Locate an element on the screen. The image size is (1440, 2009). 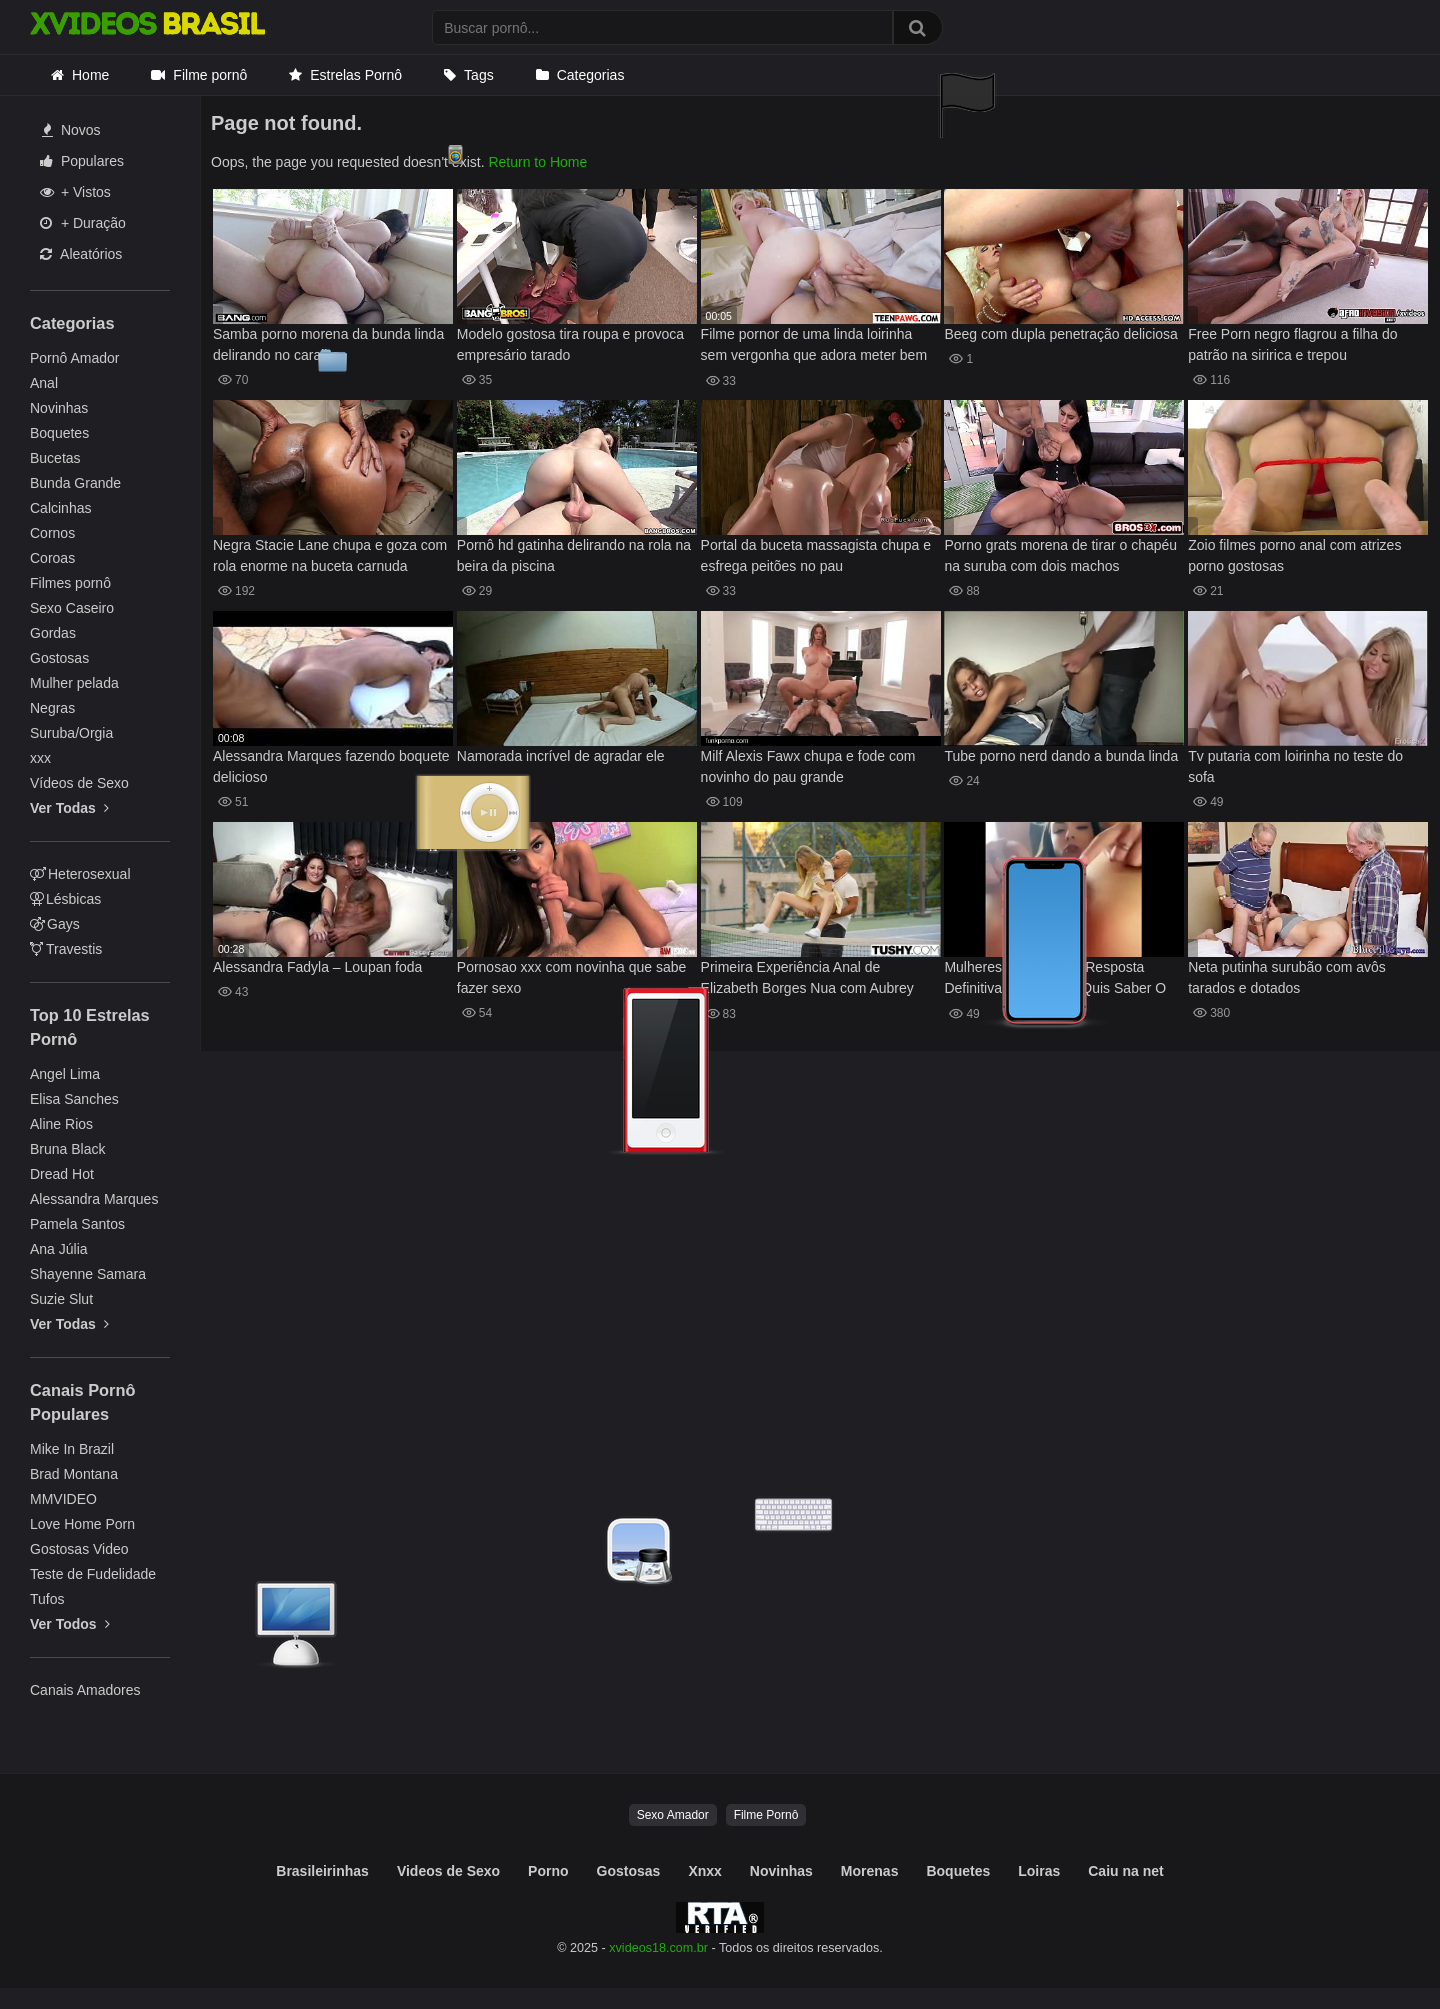
iPhone XR device icon in coral/red color is located at coordinates (1044, 943).